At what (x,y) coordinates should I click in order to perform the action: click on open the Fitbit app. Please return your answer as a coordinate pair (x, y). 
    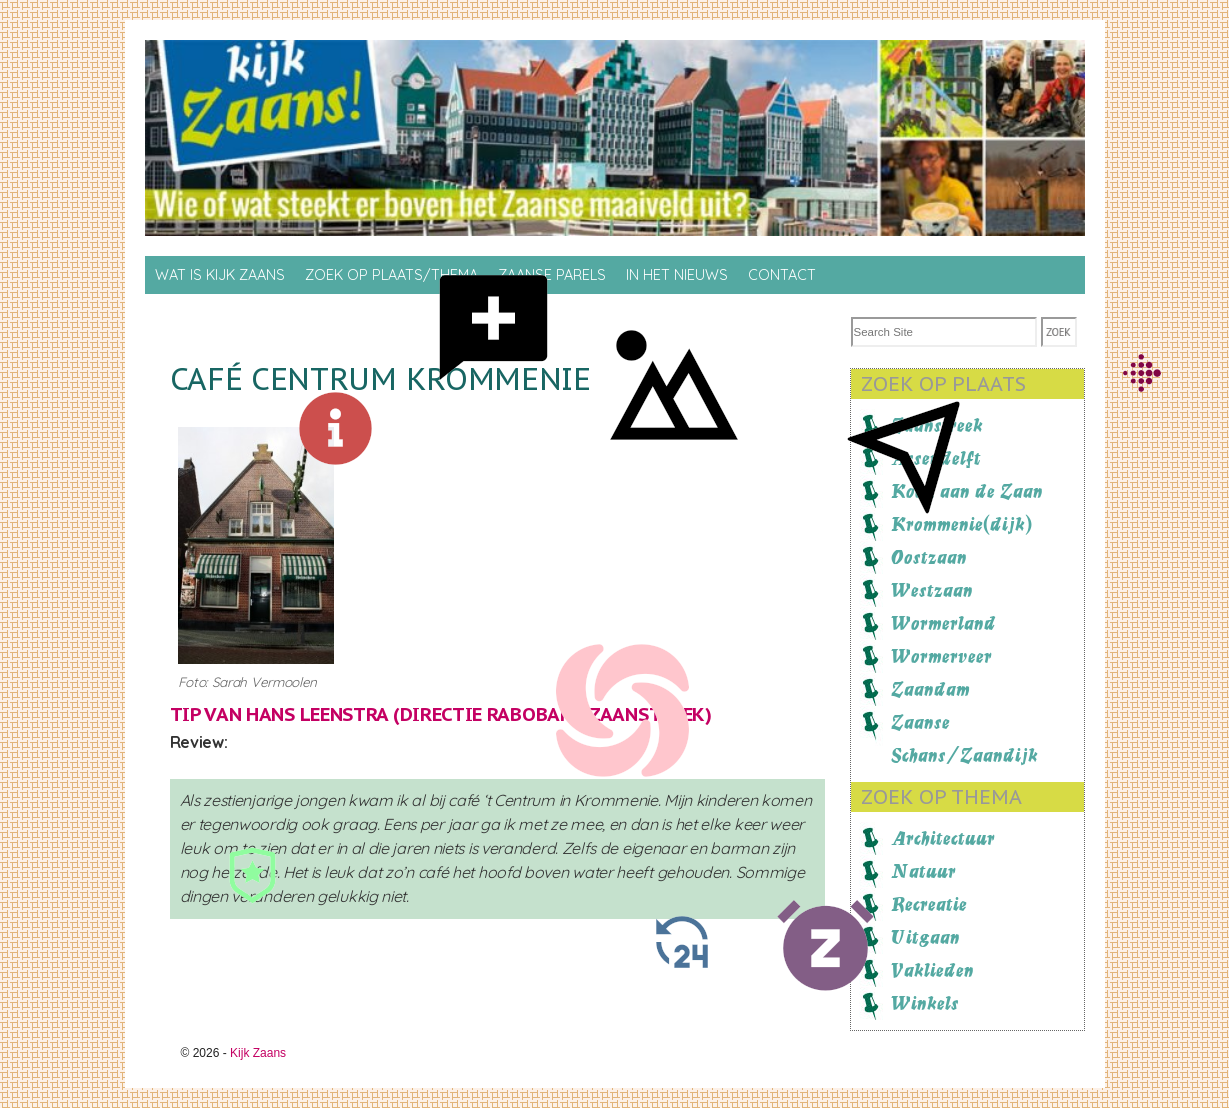
    Looking at the image, I should click on (1142, 373).